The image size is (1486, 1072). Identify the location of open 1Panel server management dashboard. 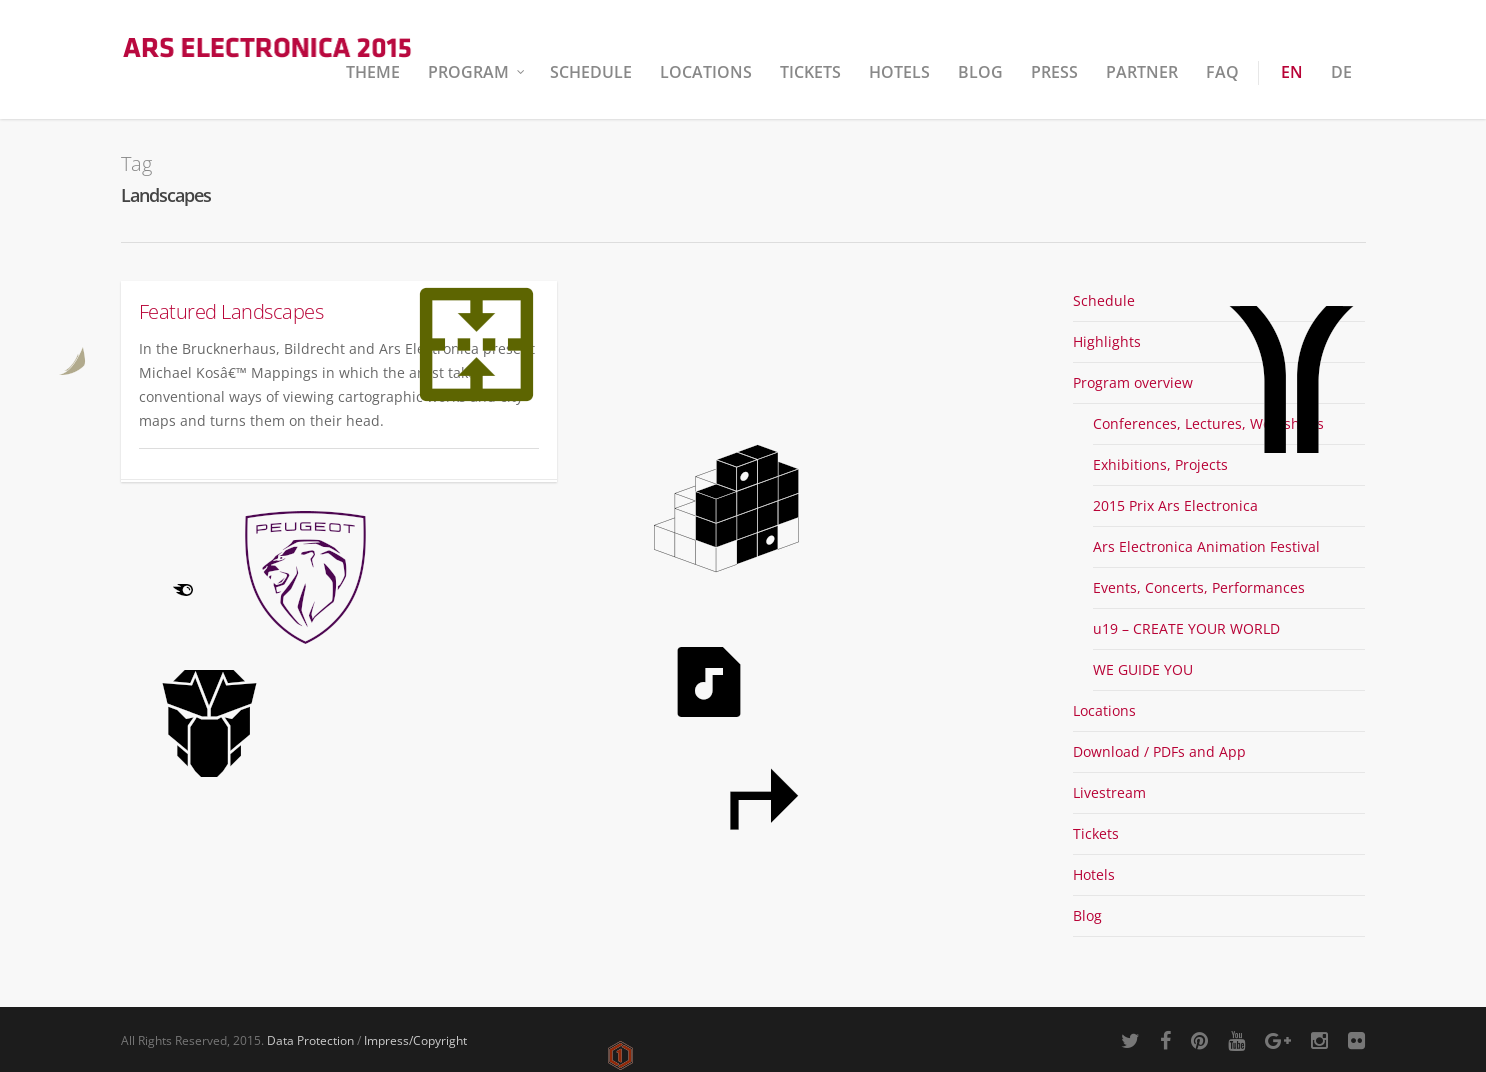
(620, 1055).